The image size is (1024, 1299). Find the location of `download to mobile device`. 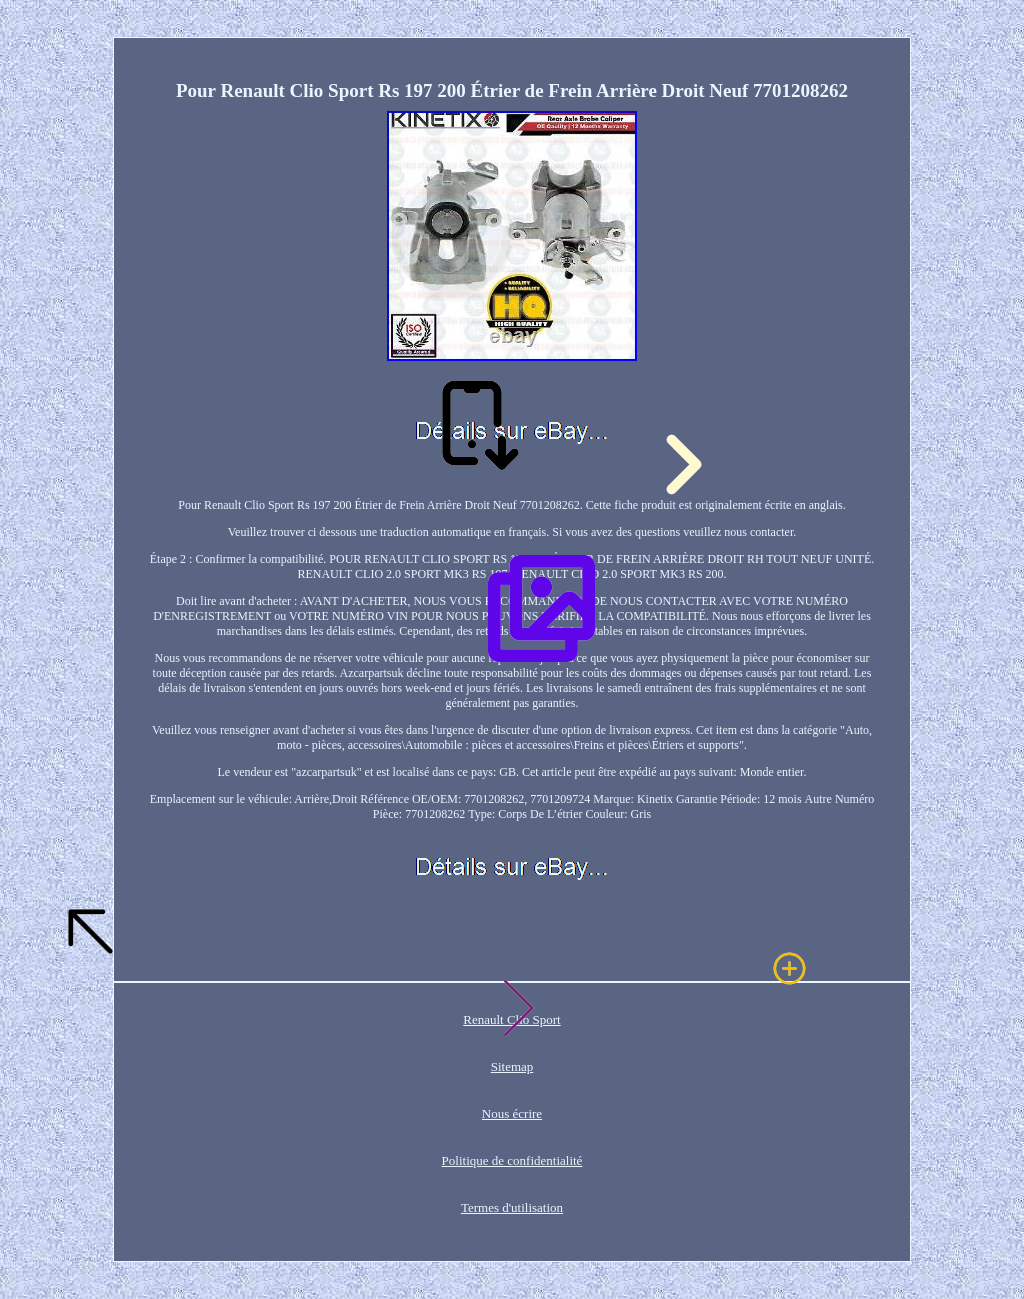

download to mobile device is located at coordinates (472, 423).